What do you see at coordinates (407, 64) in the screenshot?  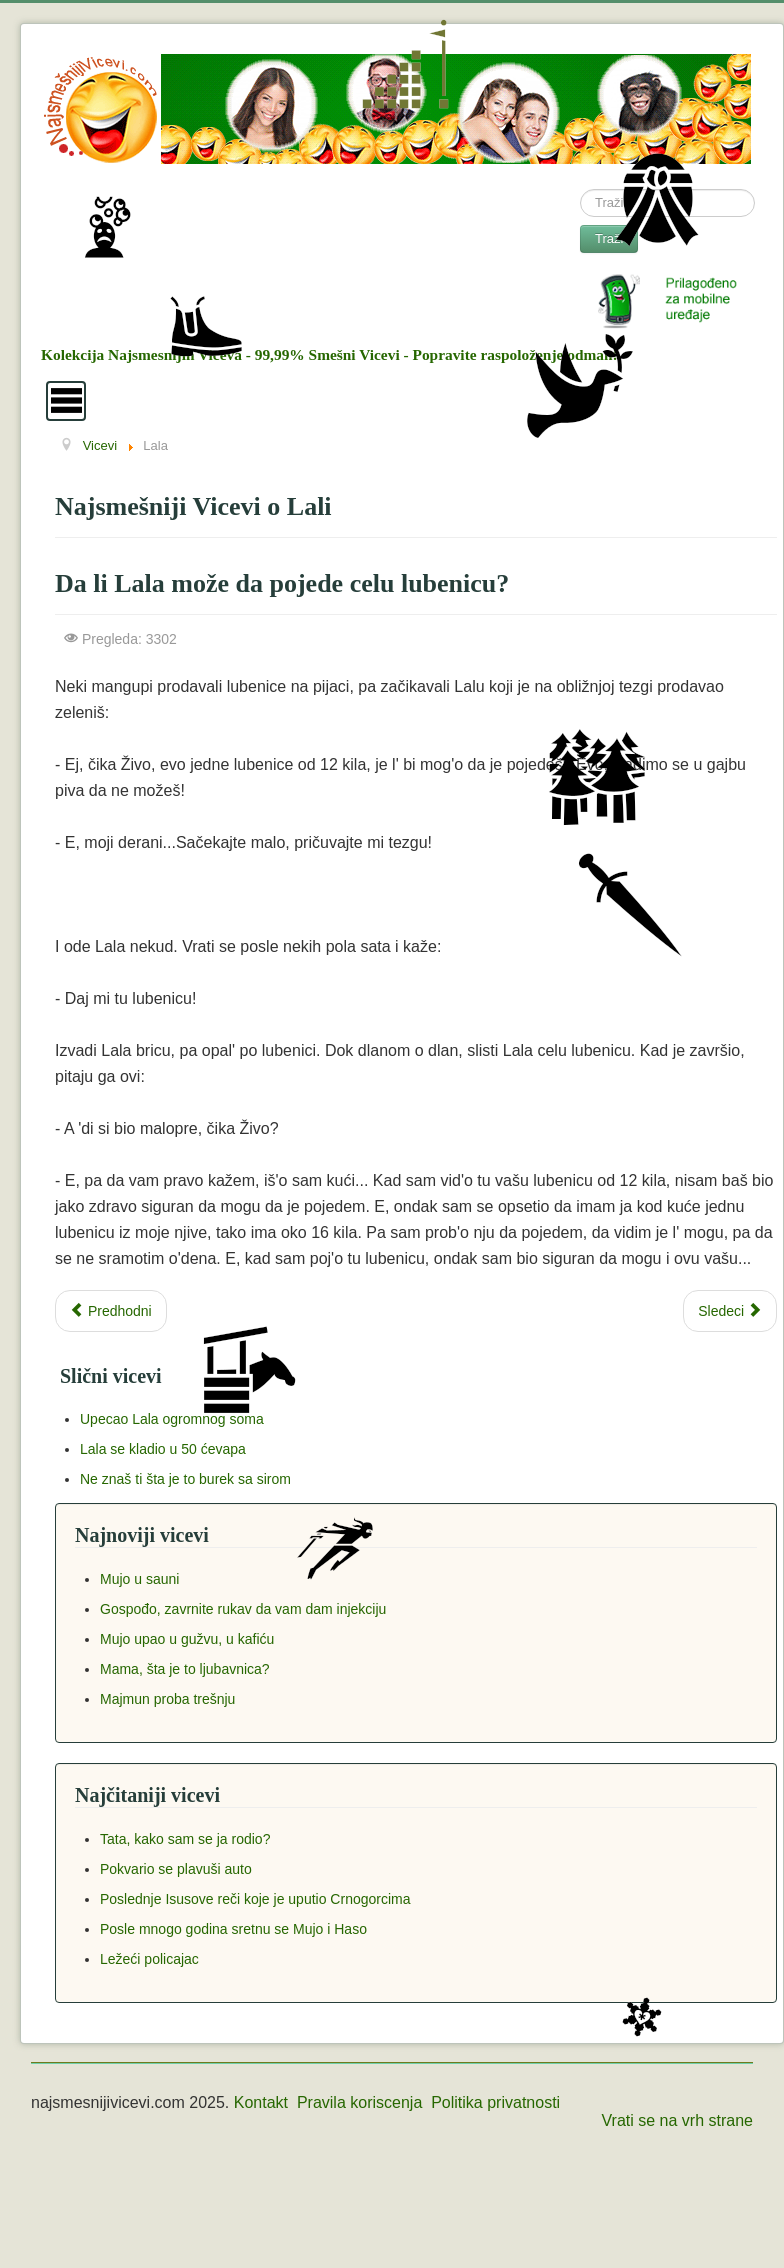 I see `reach the end of a level or stage` at bounding box center [407, 64].